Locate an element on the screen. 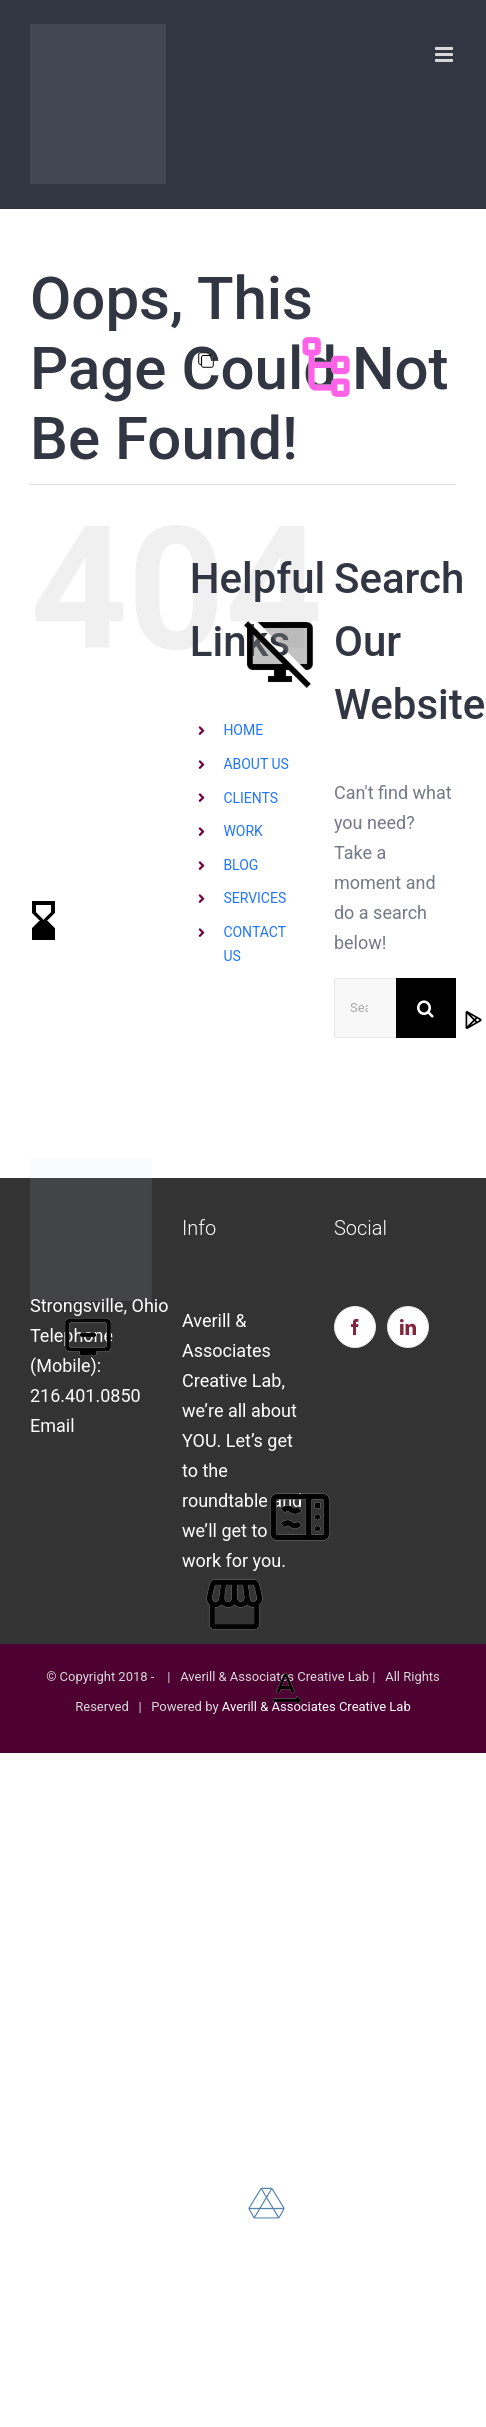 Image resolution: width=486 pixels, height=2427 pixels. remove video from watch queue is located at coordinates (88, 1337).